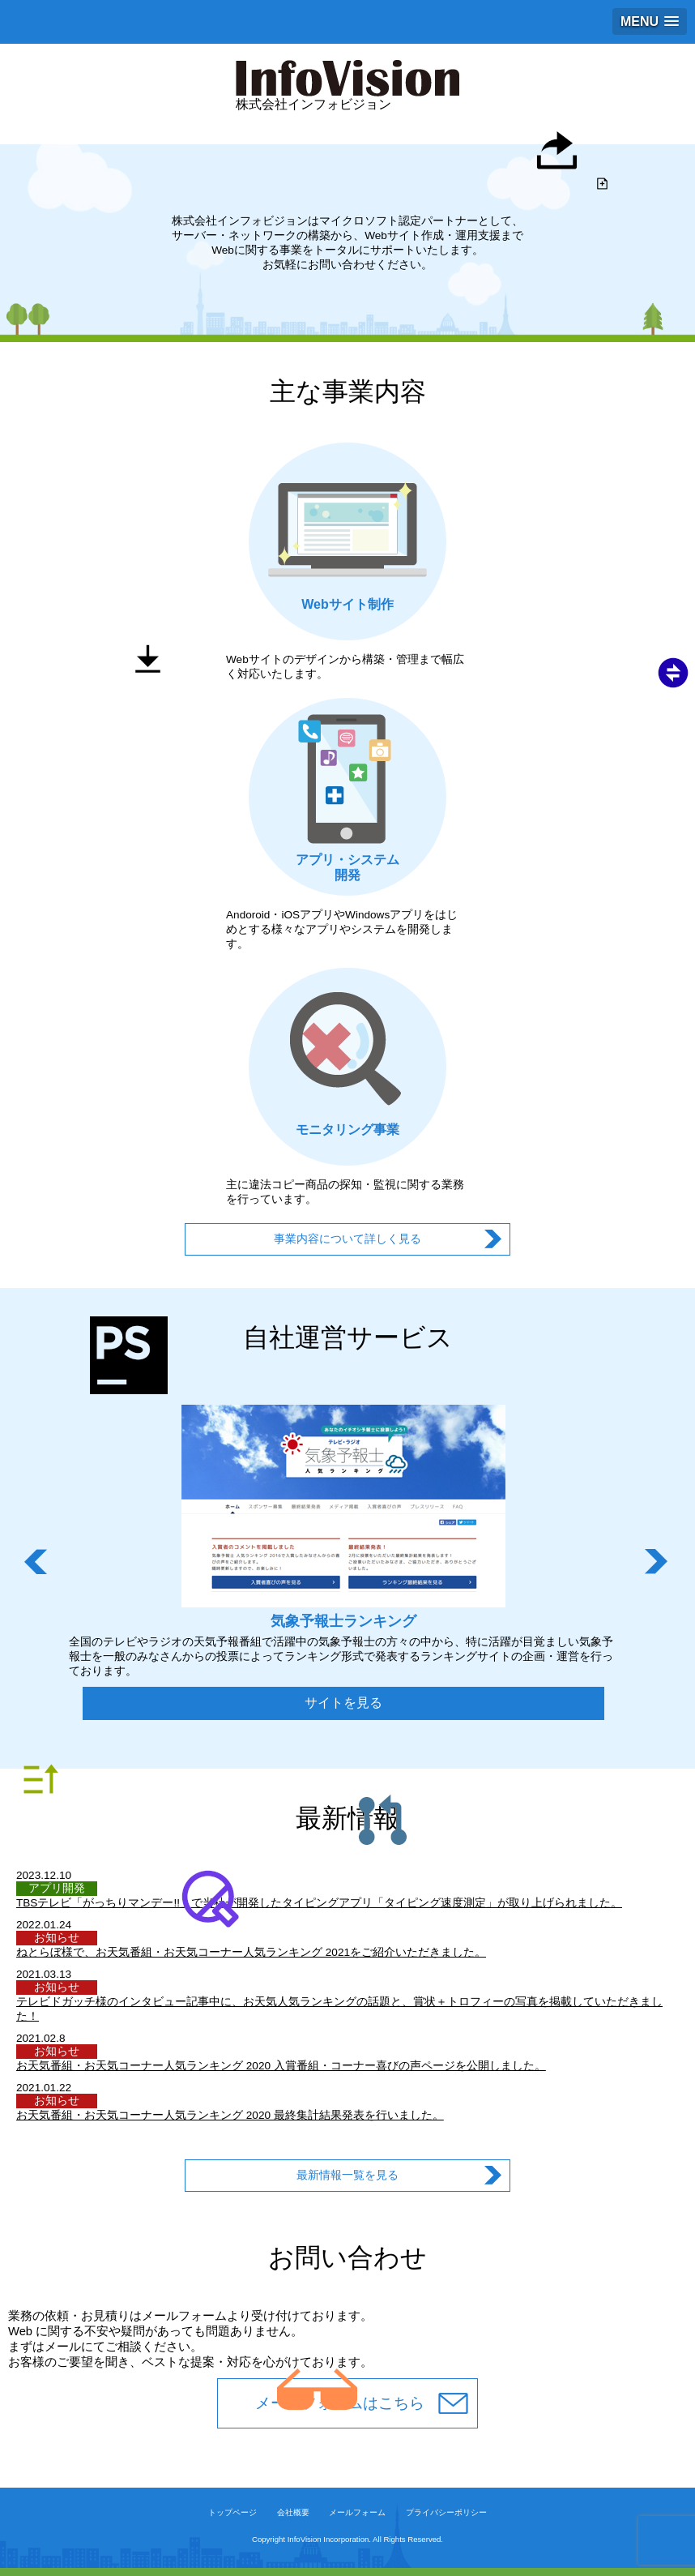 This screenshot has height=2576, width=695. I want to click on awesome lists logo, so click(317, 2389).